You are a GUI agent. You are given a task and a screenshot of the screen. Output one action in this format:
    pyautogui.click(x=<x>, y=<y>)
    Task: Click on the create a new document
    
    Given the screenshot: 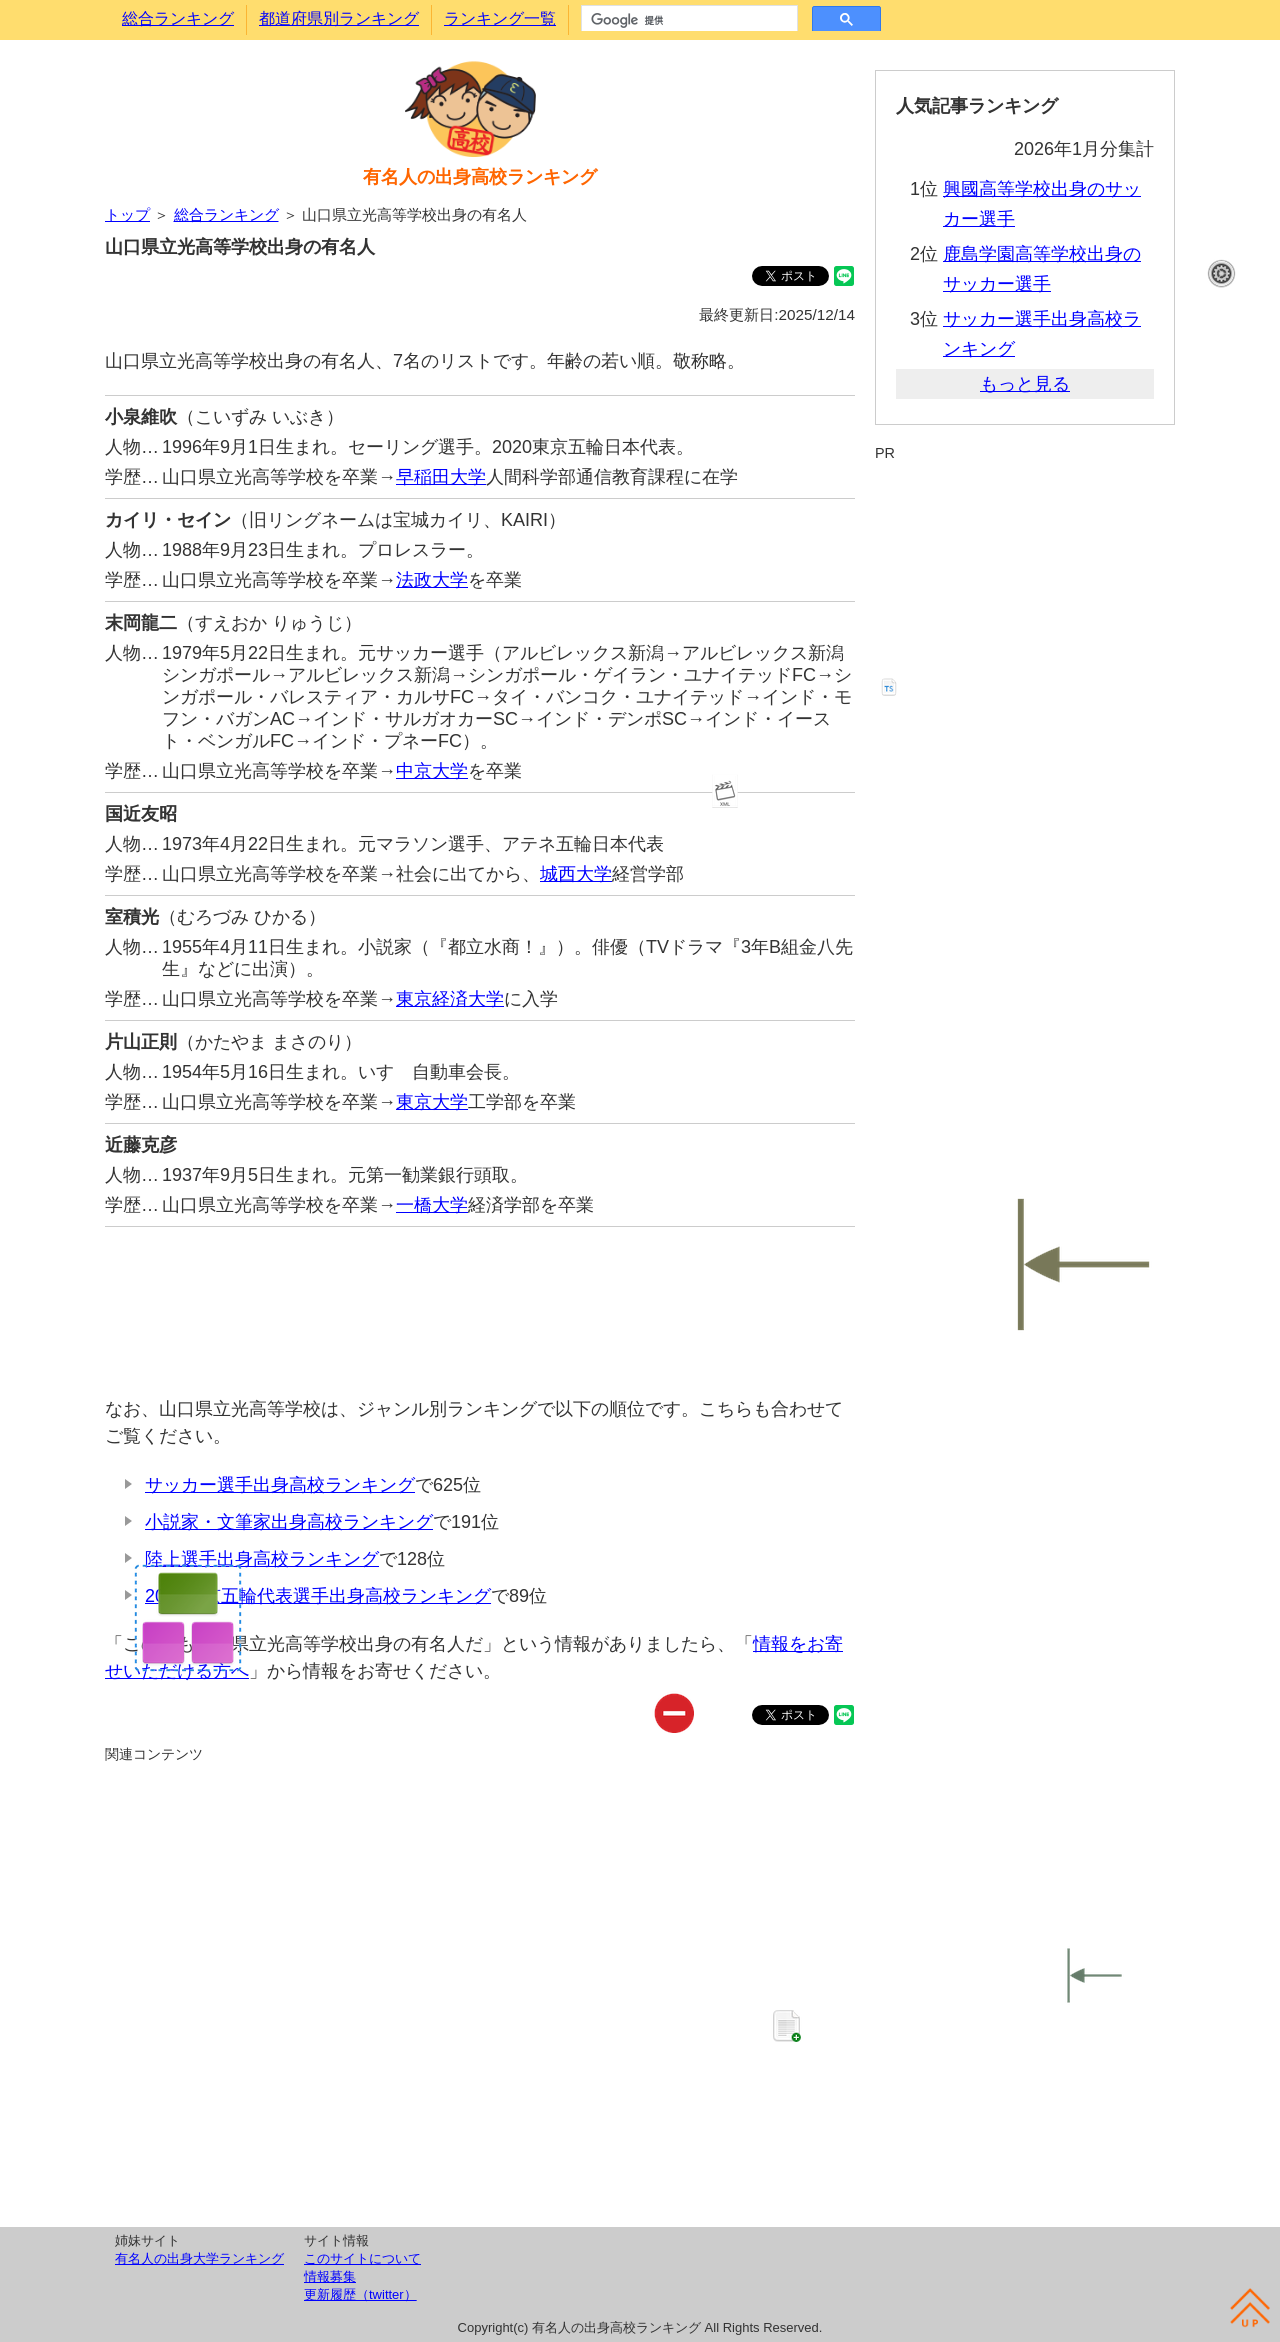 What is the action you would take?
    pyautogui.click(x=786, y=2025)
    